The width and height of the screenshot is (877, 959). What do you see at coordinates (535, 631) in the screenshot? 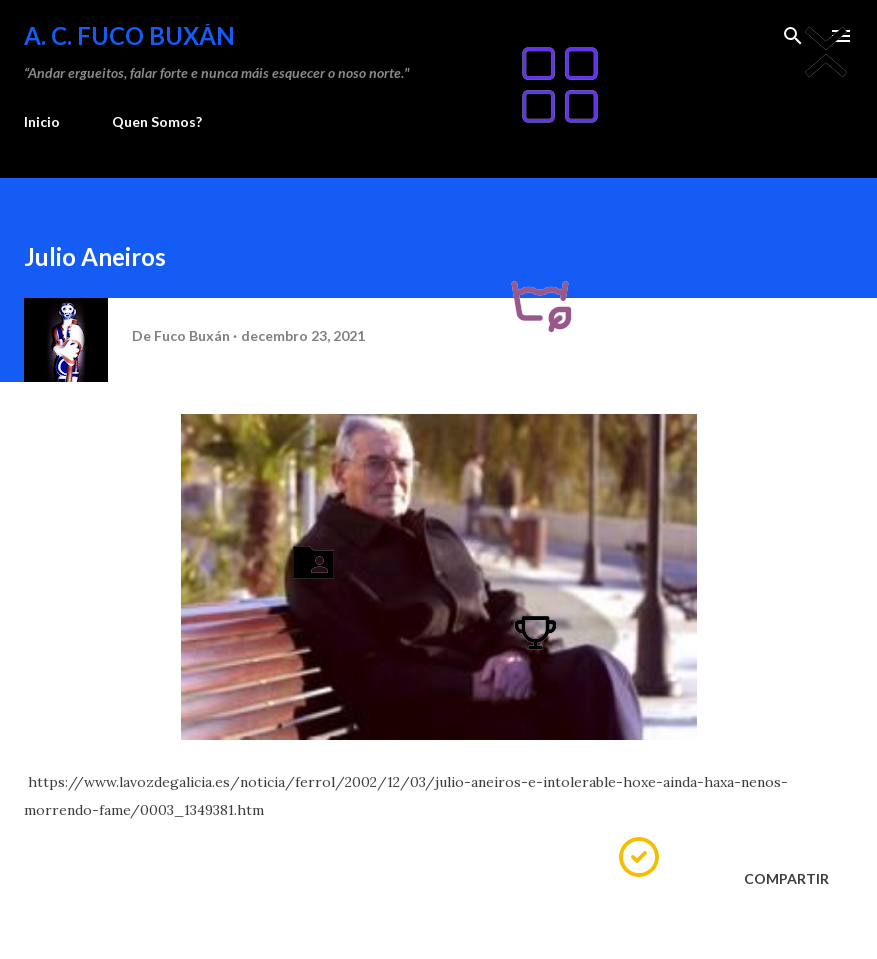
I see `view achievements or awards` at bounding box center [535, 631].